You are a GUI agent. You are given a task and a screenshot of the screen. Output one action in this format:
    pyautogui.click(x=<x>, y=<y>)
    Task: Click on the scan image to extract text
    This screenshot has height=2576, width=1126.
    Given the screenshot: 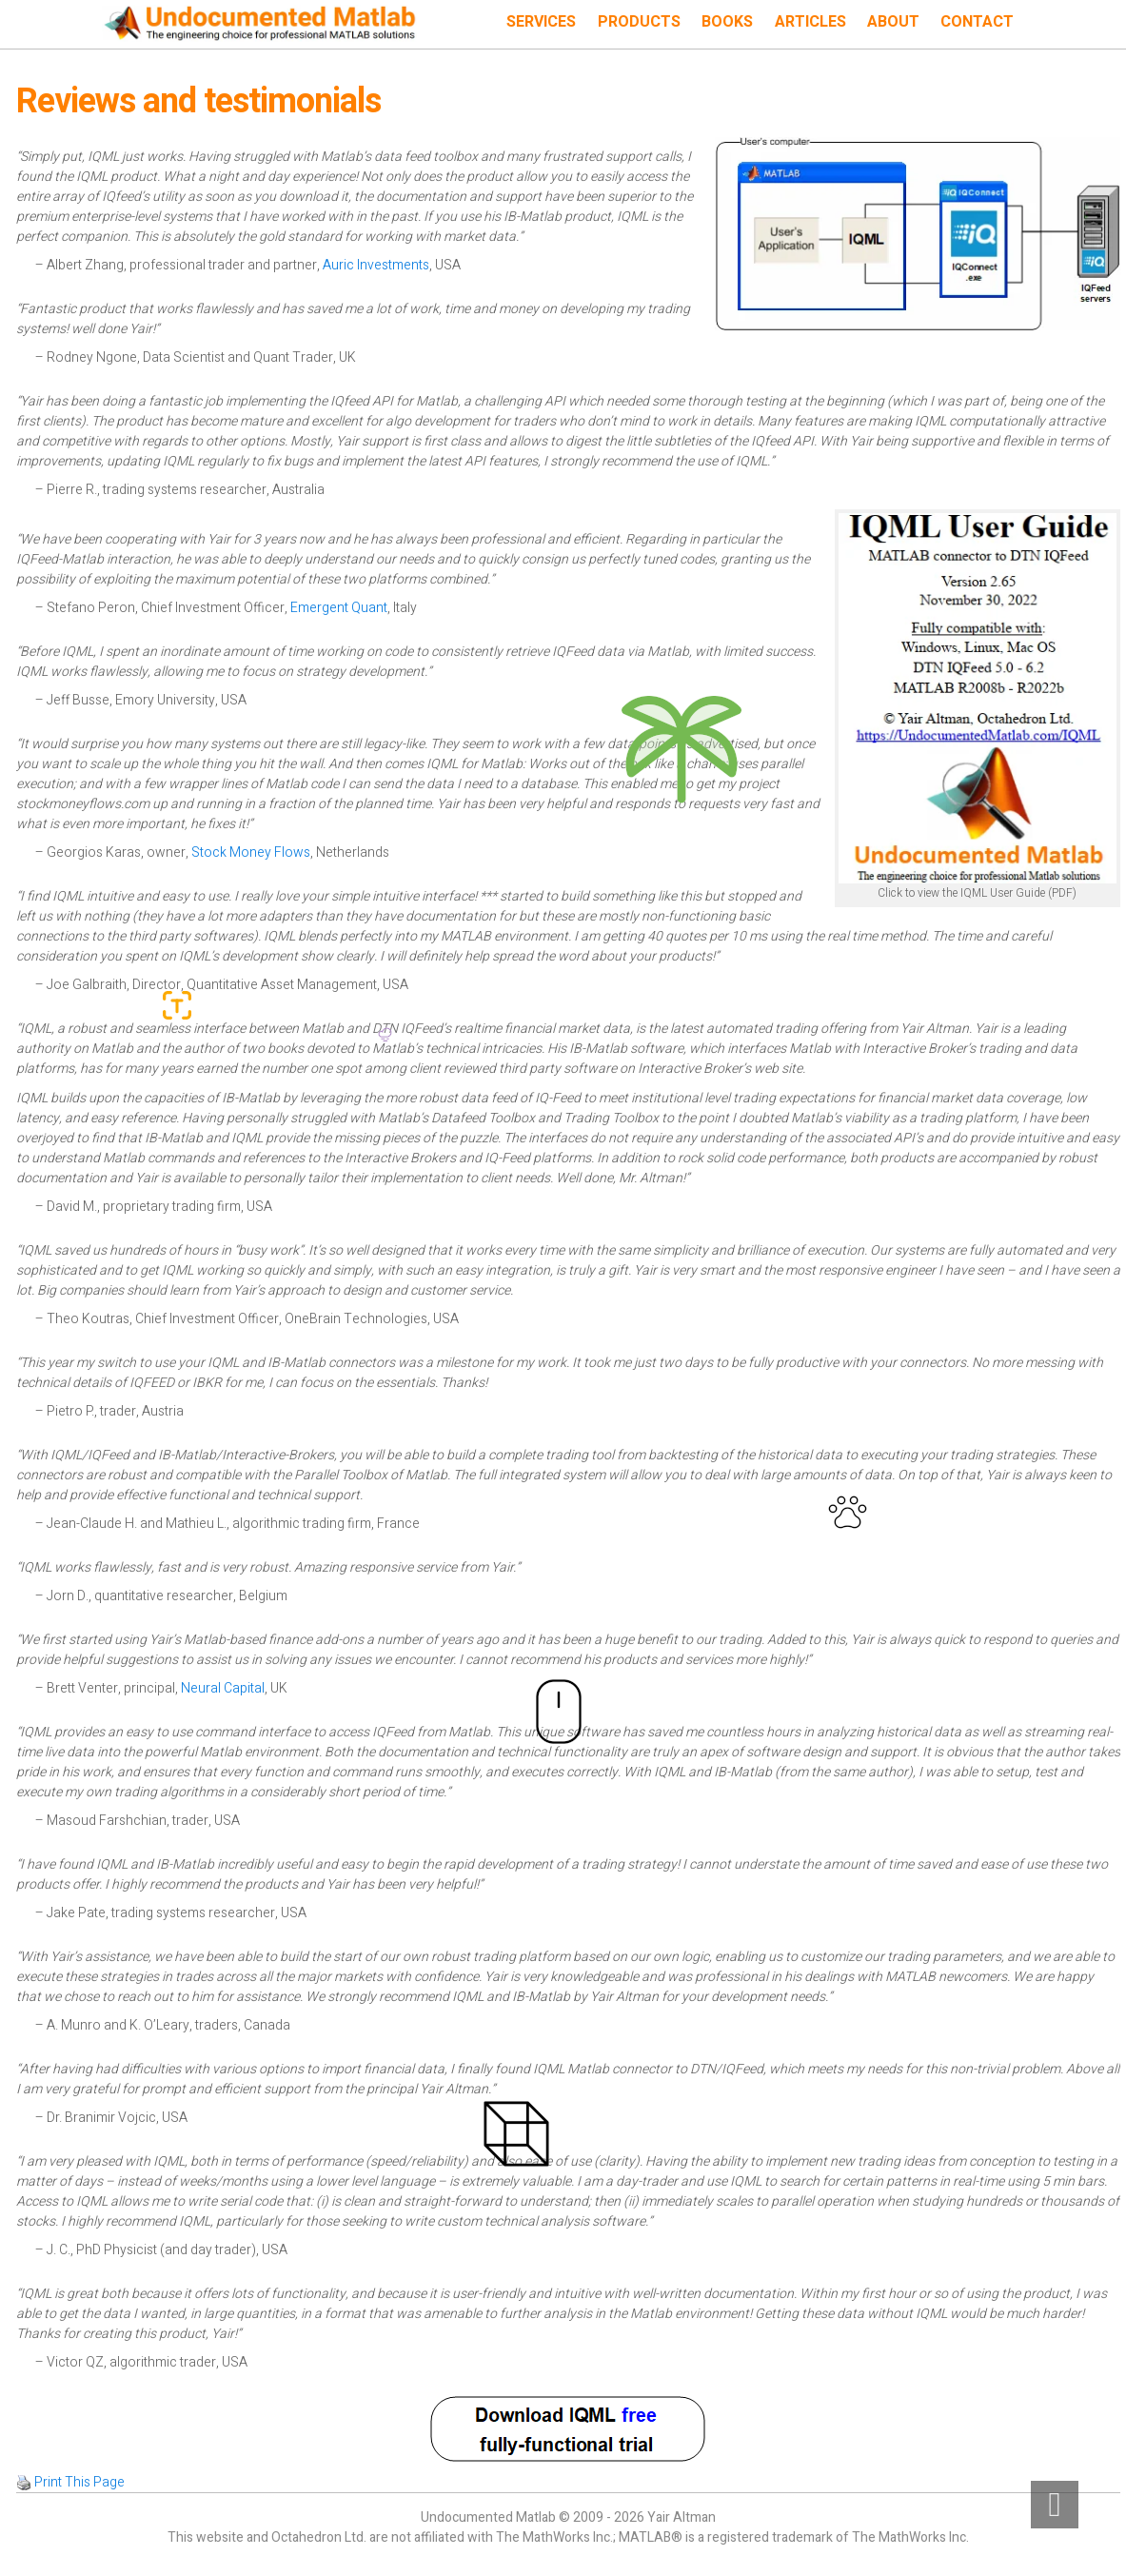 What is the action you would take?
    pyautogui.click(x=177, y=1005)
    